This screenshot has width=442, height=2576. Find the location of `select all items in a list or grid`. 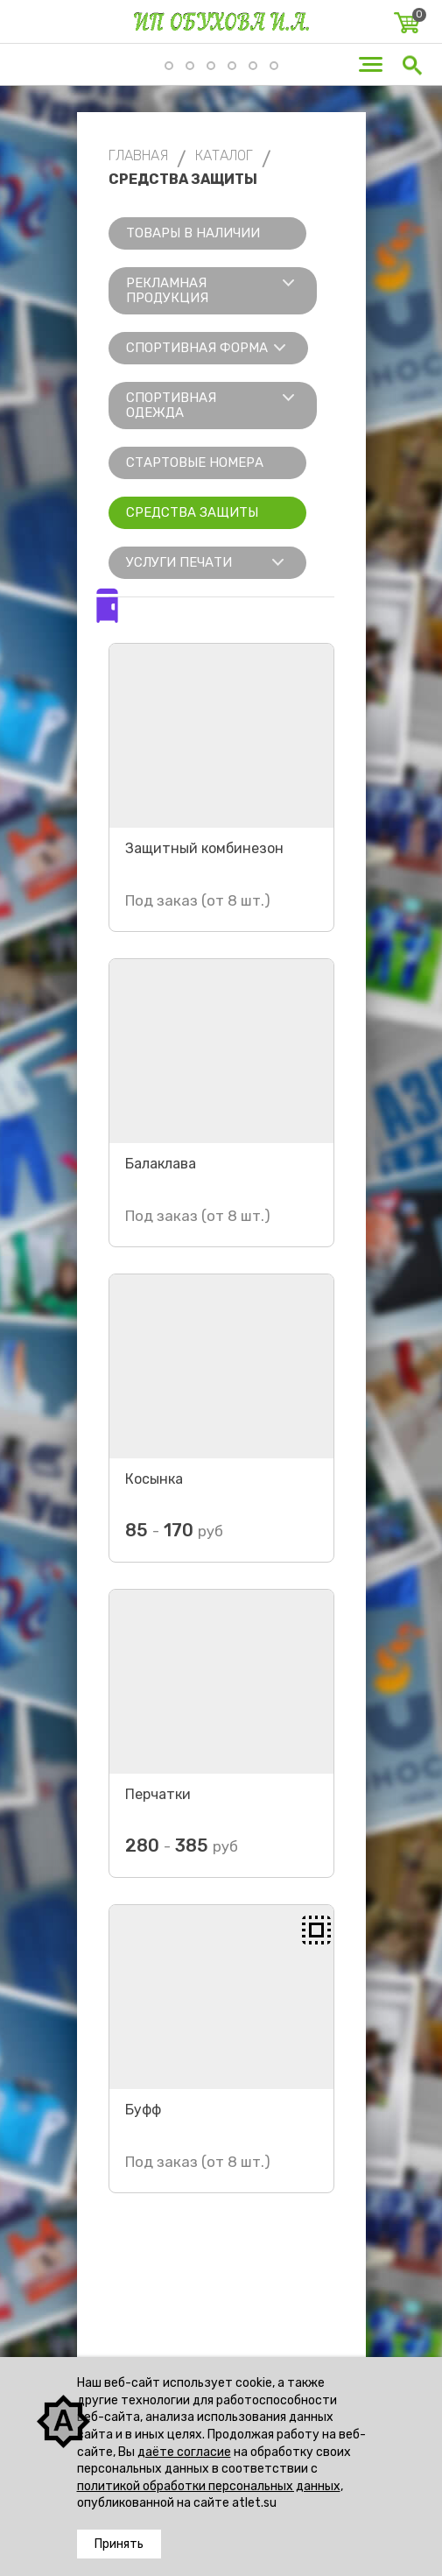

select all items in a list or grid is located at coordinates (316, 1930).